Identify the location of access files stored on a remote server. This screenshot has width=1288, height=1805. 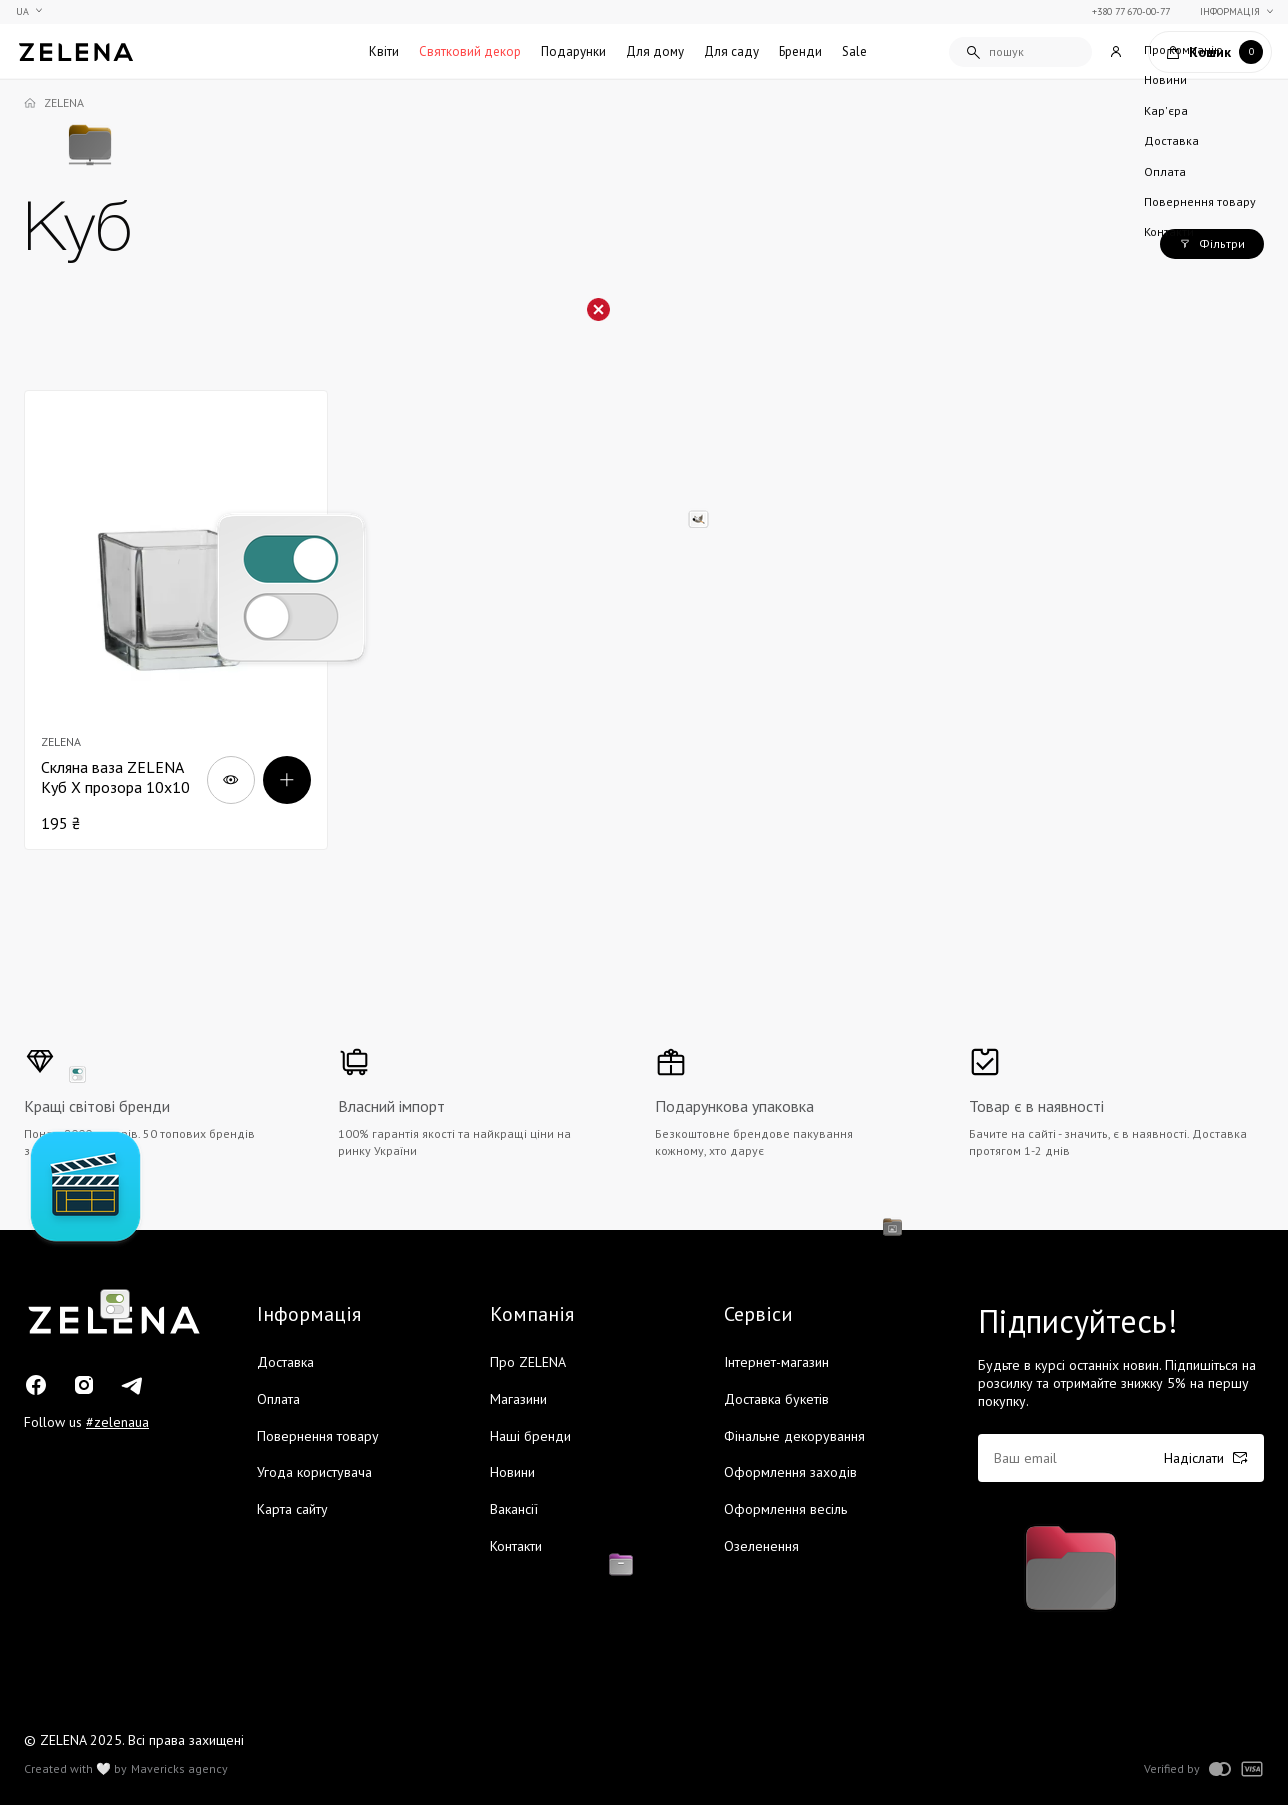
(90, 144).